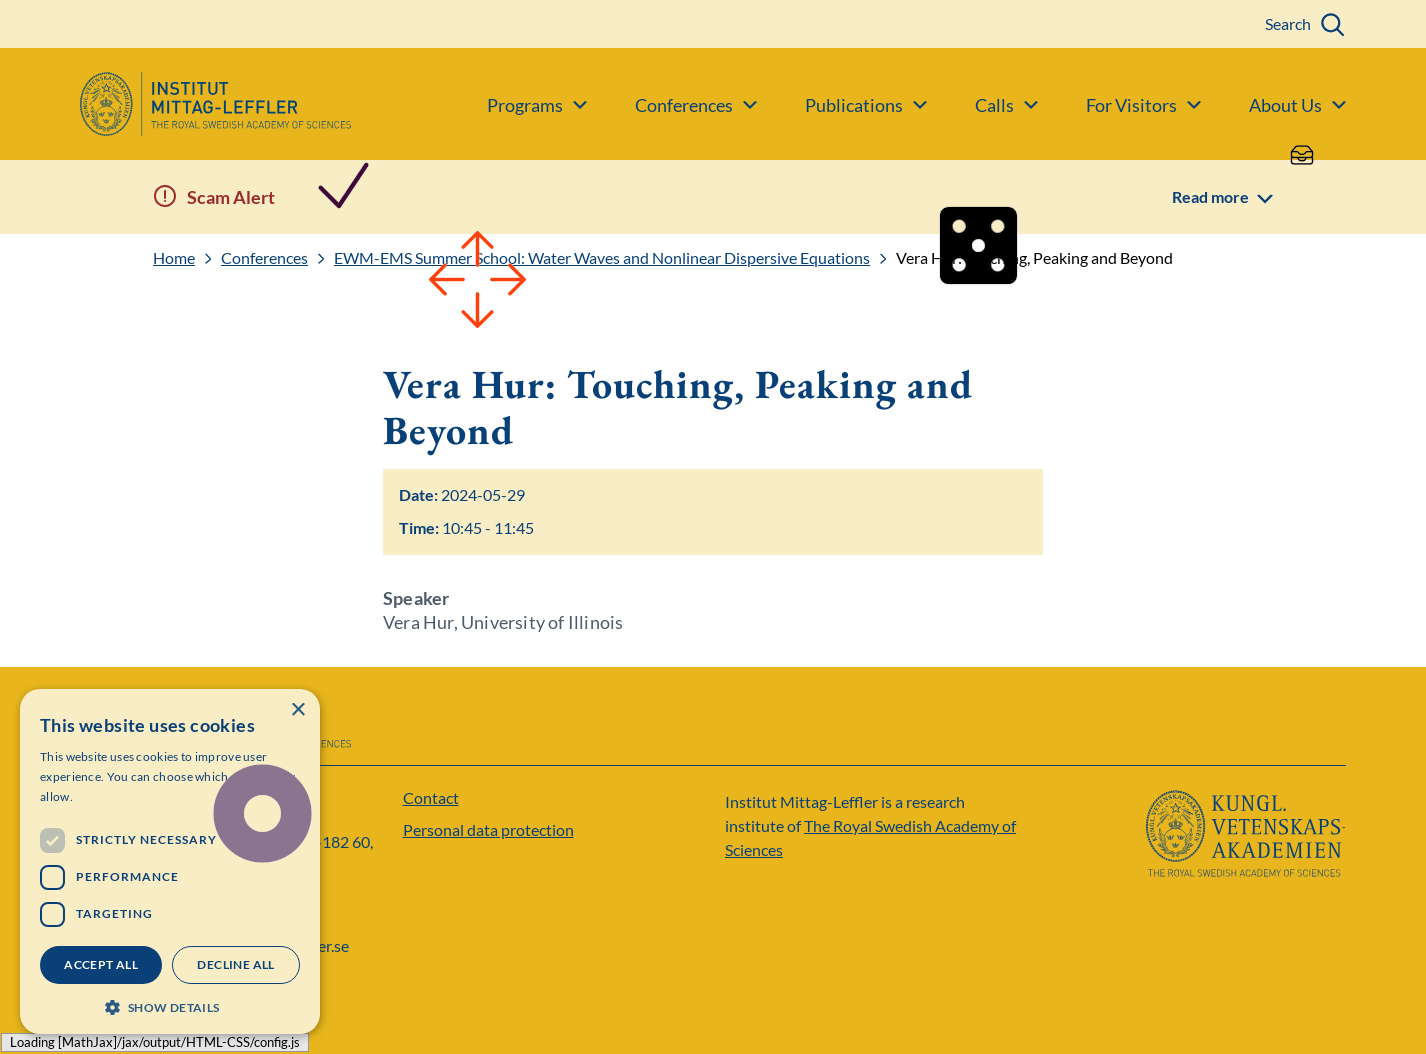 The height and width of the screenshot is (1054, 1426). What do you see at coordinates (477, 279) in the screenshot?
I see `expand content to full screen` at bounding box center [477, 279].